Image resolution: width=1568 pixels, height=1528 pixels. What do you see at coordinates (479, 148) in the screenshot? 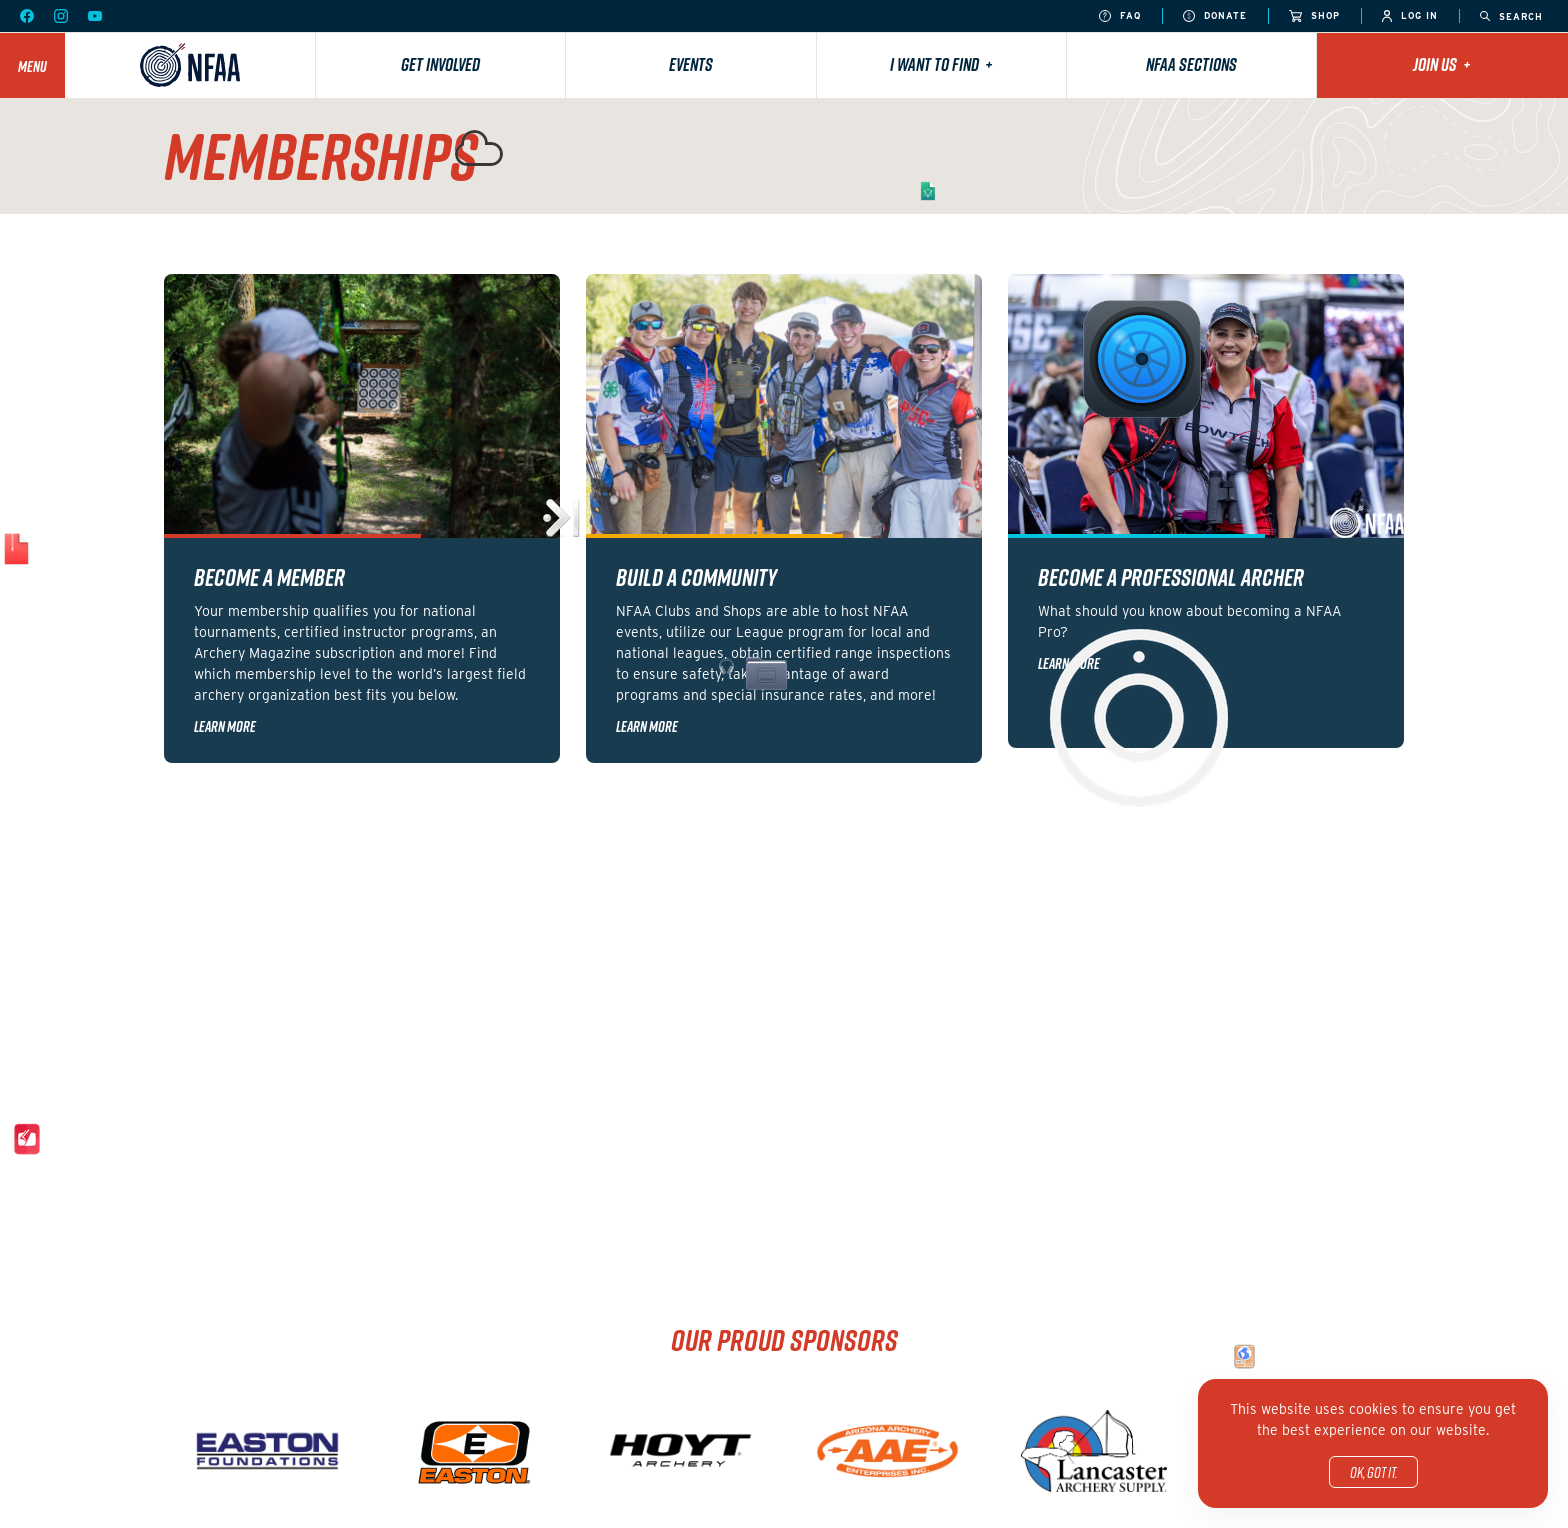
I see `view weather information` at bounding box center [479, 148].